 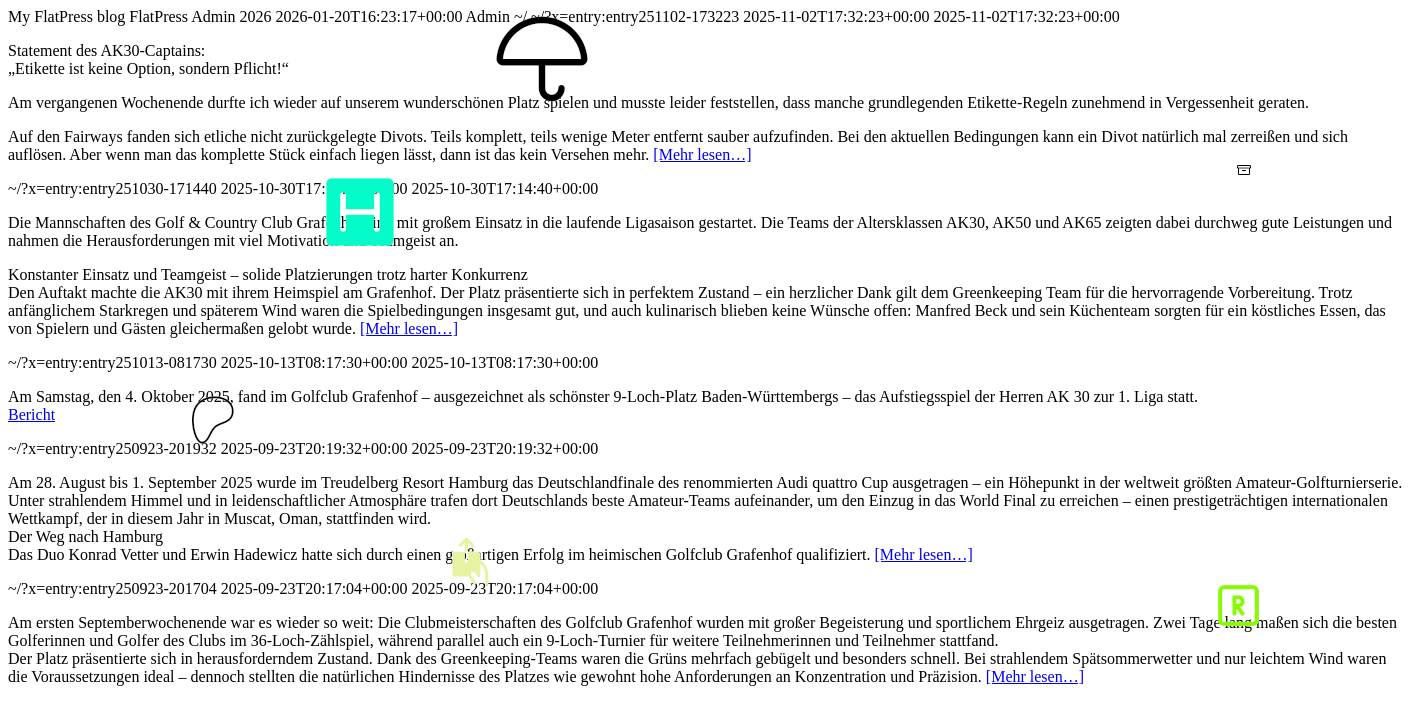 What do you see at coordinates (542, 59) in the screenshot?
I see `access weather protection or rain information` at bounding box center [542, 59].